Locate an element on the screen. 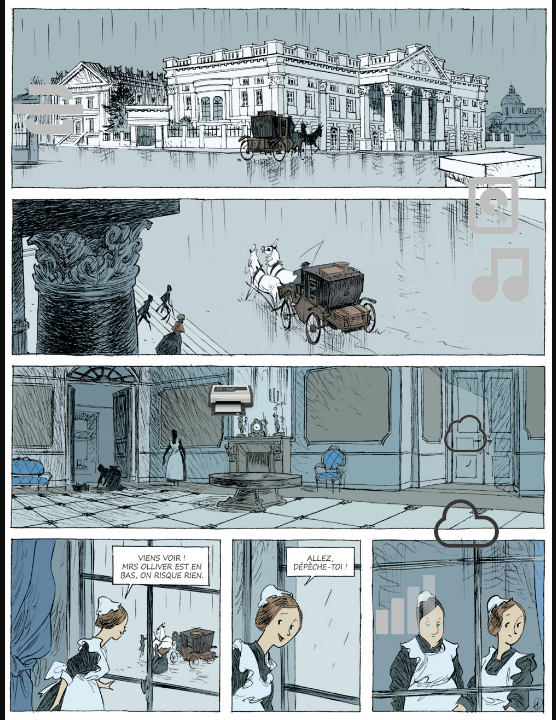  apply strikethrough formatting to selected text is located at coordinates (48, 109).